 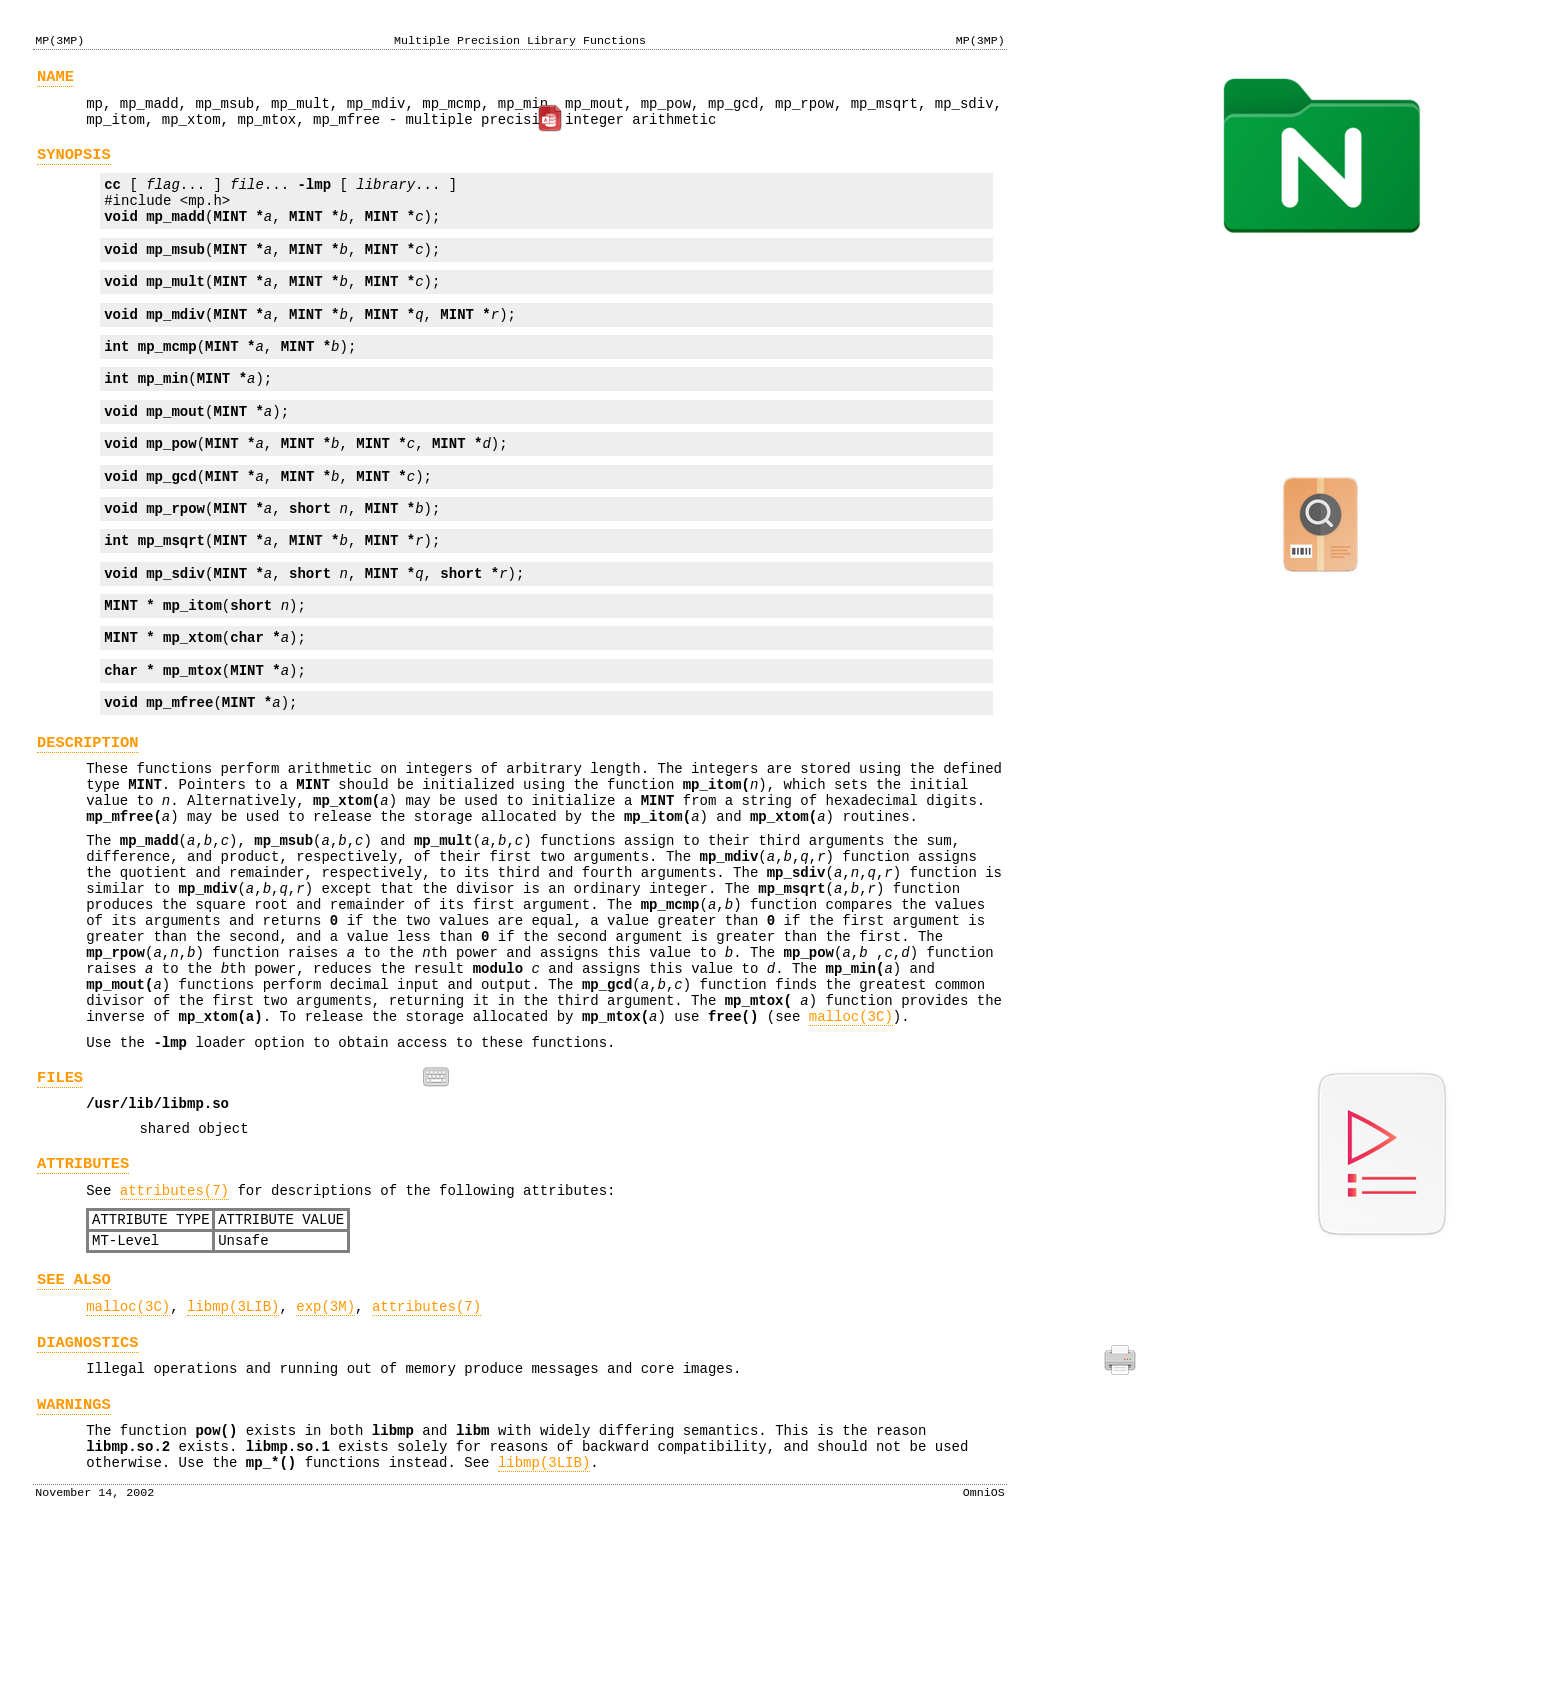 I want to click on print the current document, so click(x=1120, y=1360).